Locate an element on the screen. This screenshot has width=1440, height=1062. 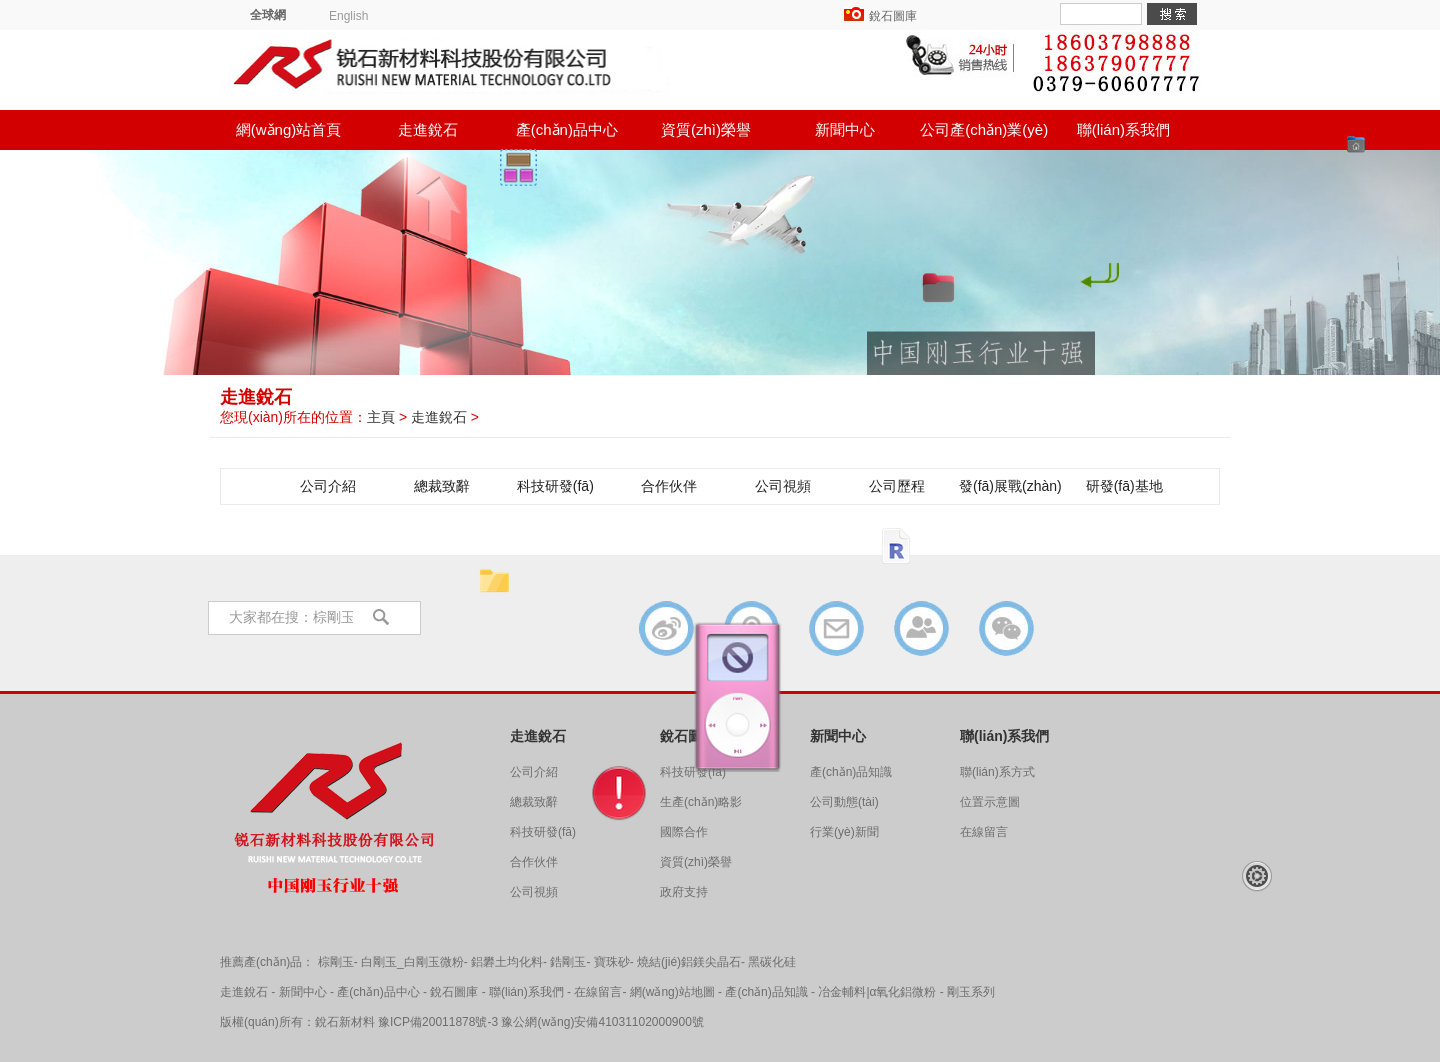
an R programming language source file is located at coordinates (896, 546).